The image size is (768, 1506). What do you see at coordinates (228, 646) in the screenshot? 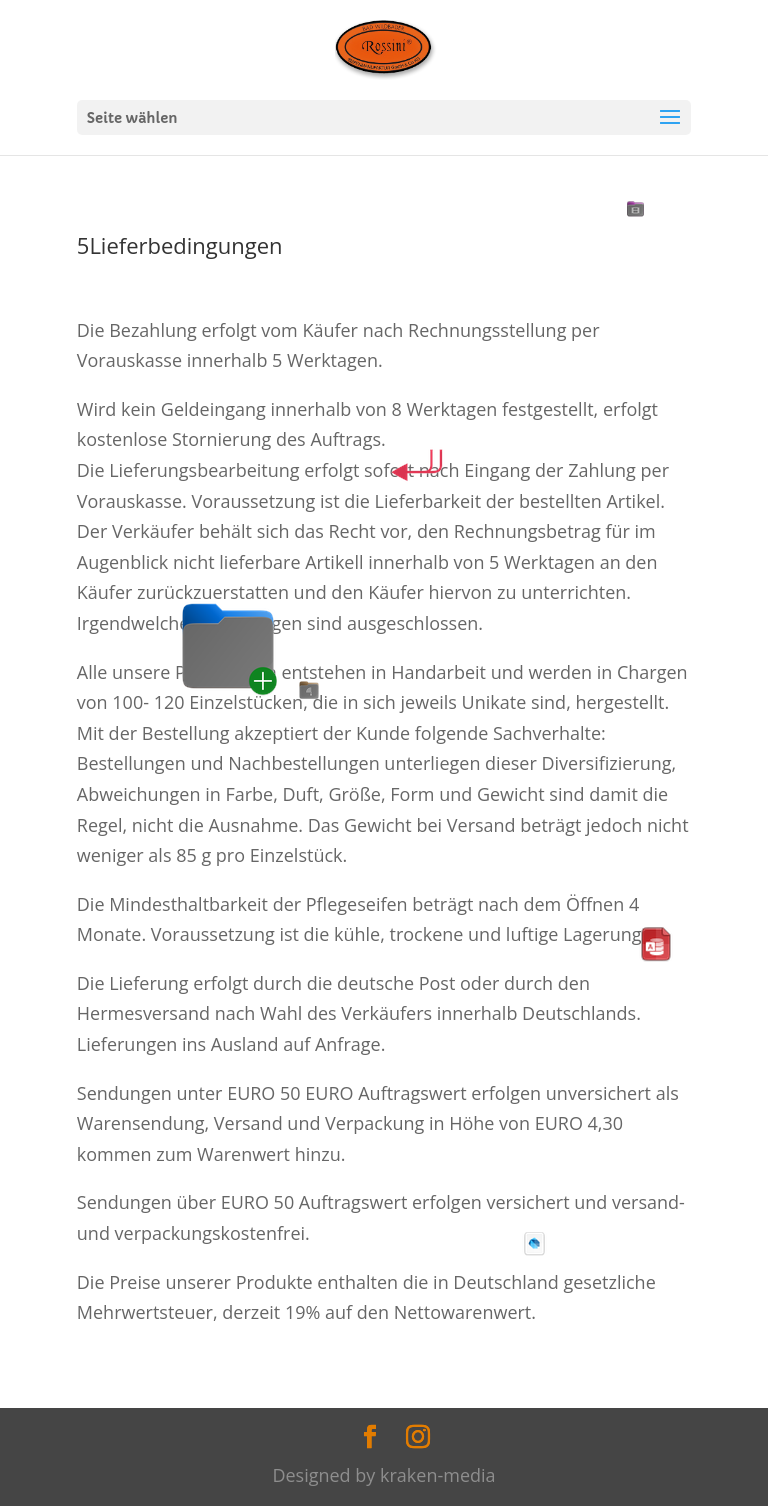
I see `create a new folder` at bounding box center [228, 646].